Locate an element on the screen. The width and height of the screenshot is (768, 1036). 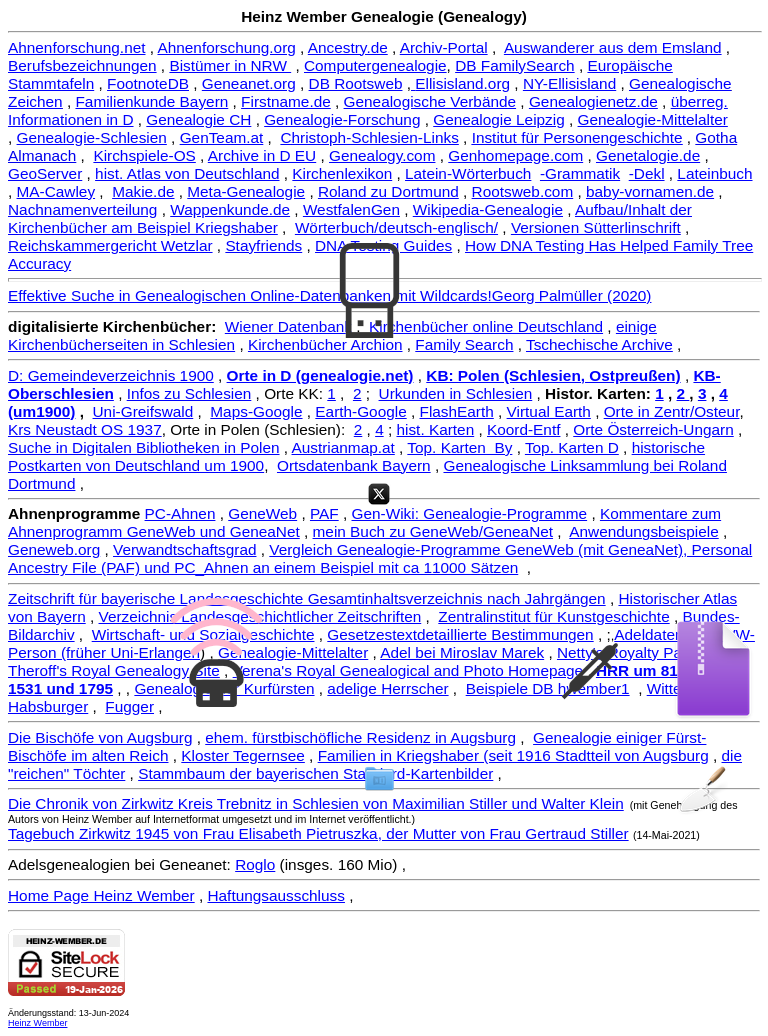
indicates a wireless USB receiver is connected is located at coordinates (216, 652).